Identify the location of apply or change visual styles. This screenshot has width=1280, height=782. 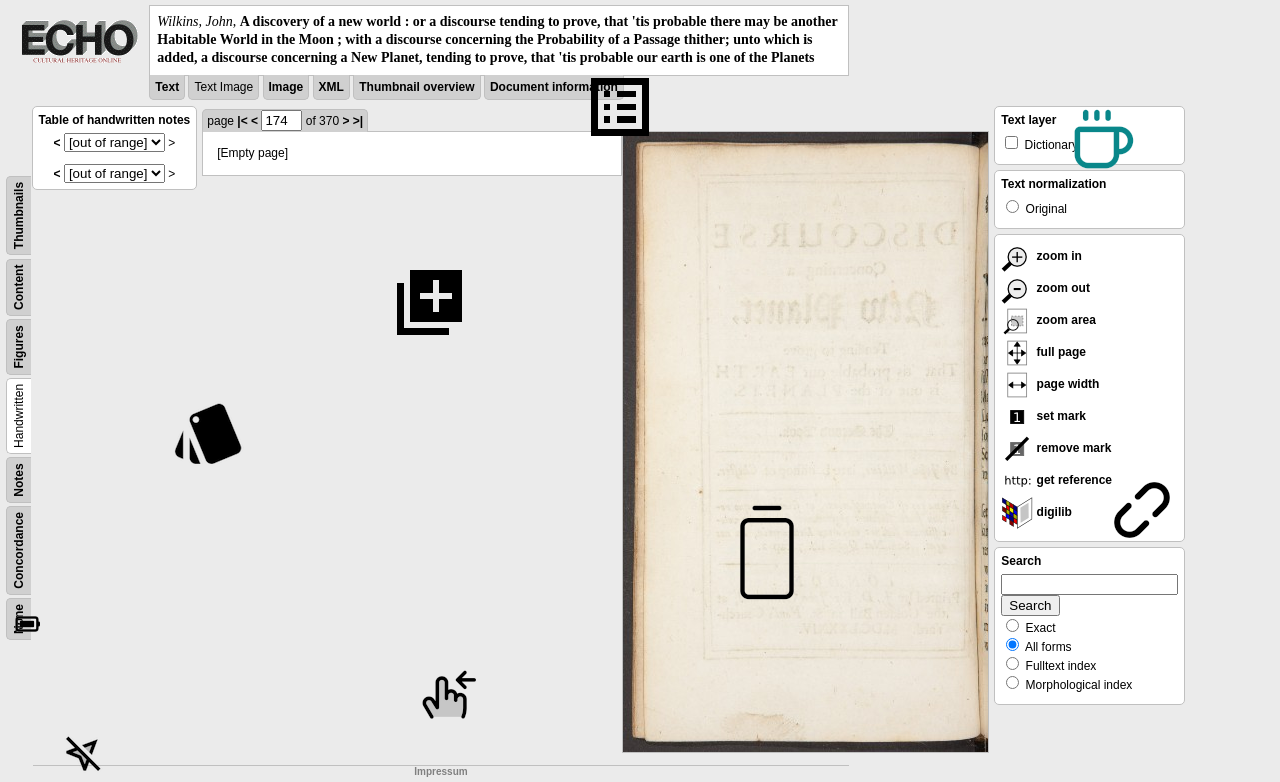
(209, 433).